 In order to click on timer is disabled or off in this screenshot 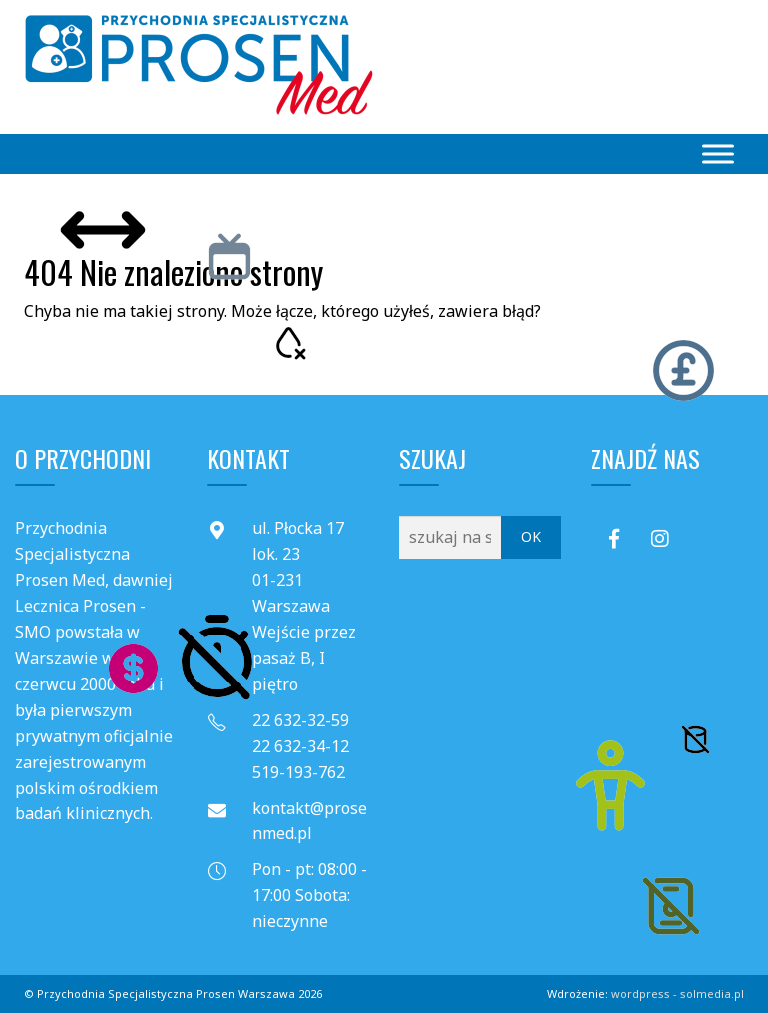, I will do `click(217, 658)`.